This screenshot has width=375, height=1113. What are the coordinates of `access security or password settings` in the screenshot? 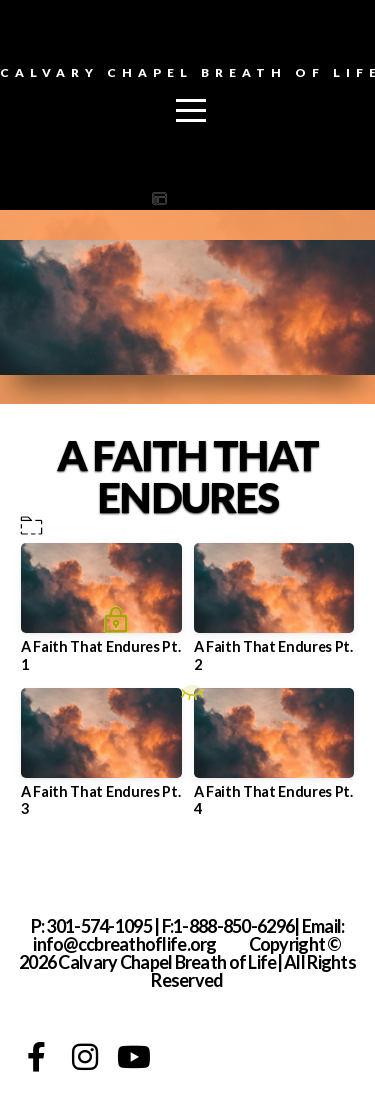 It's located at (116, 621).